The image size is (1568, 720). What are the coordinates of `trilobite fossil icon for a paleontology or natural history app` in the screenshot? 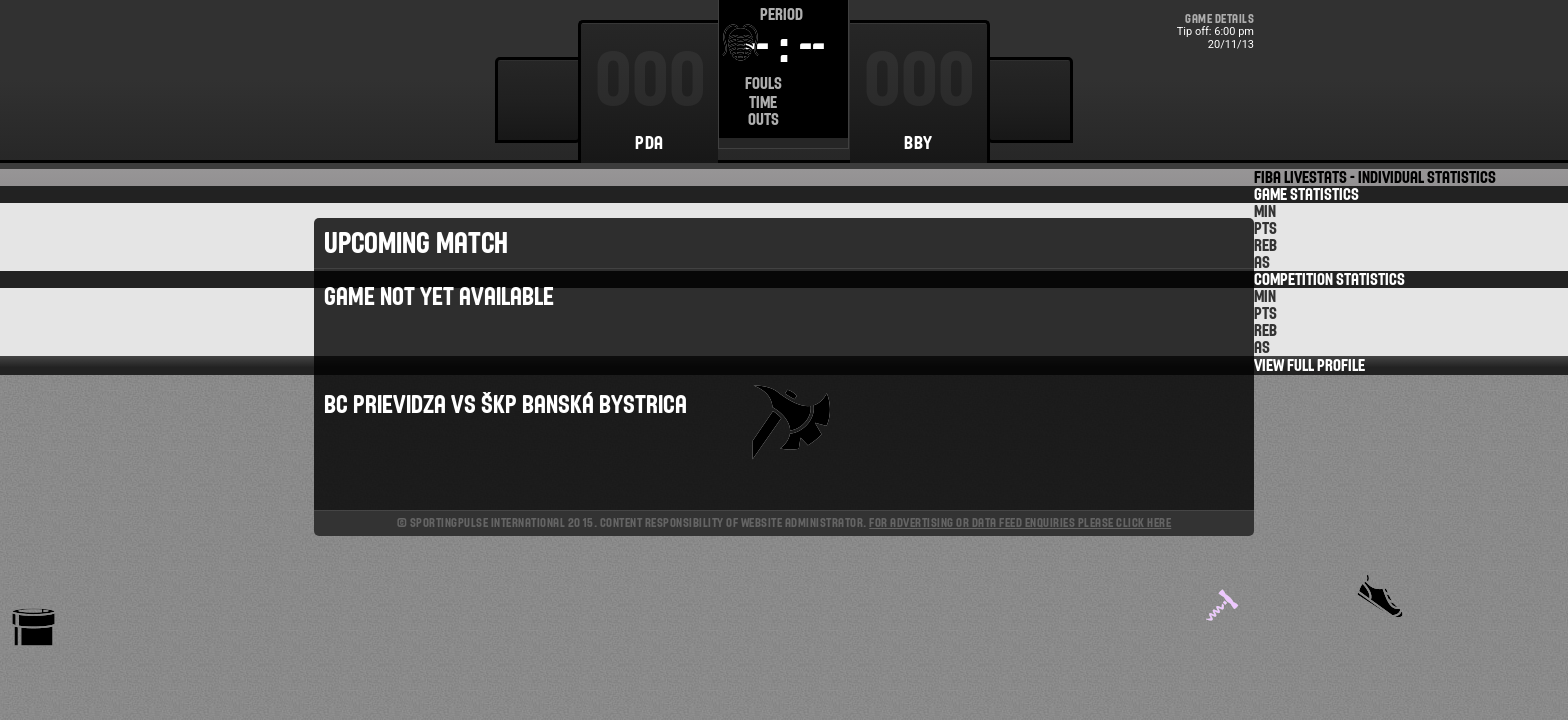 It's located at (740, 42).